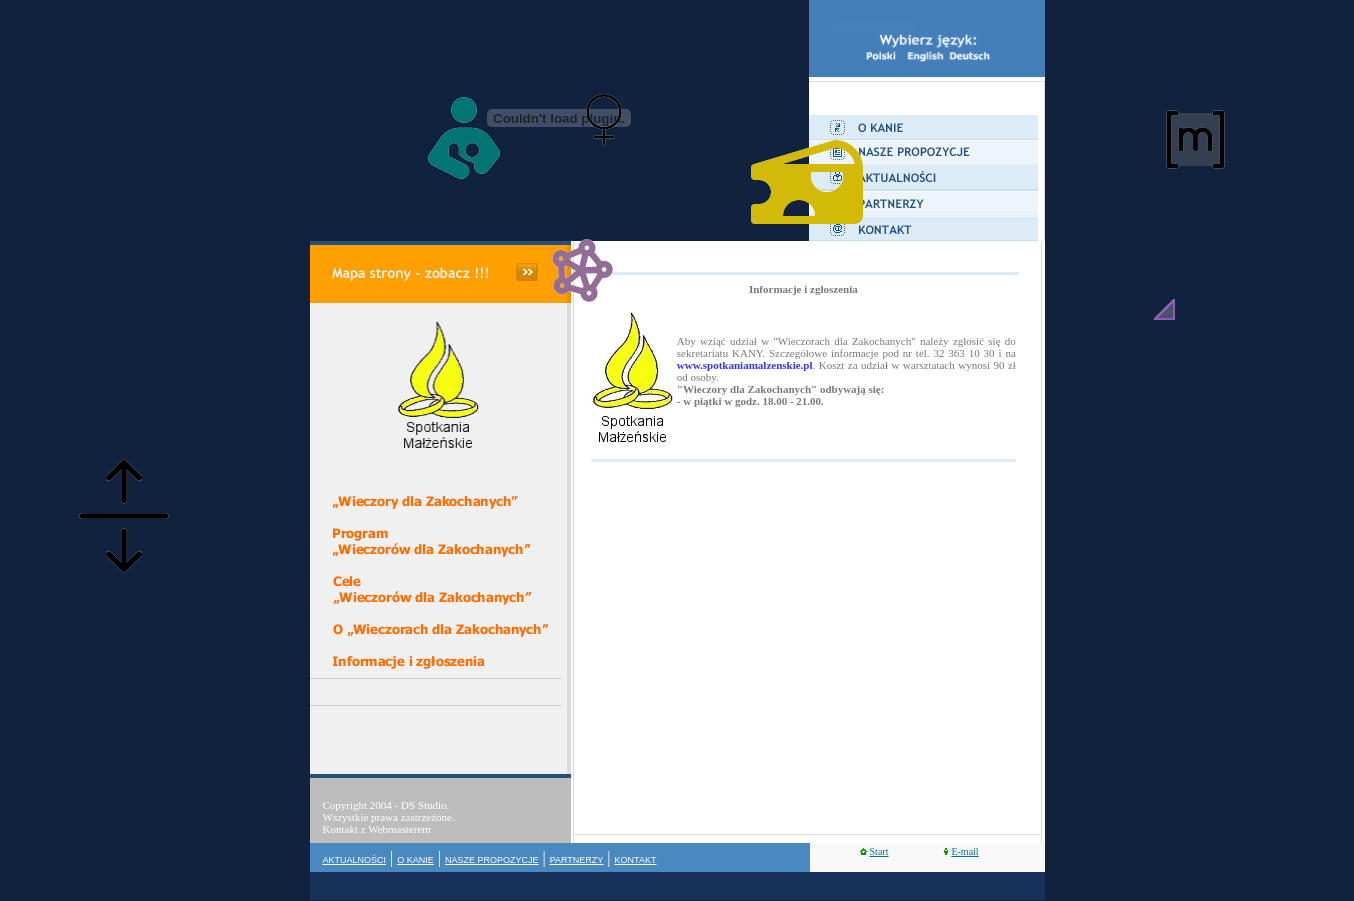  Describe the element at coordinates (1195, 139) in the screenshot. I see `link to Matrix messaging platform` at that location.